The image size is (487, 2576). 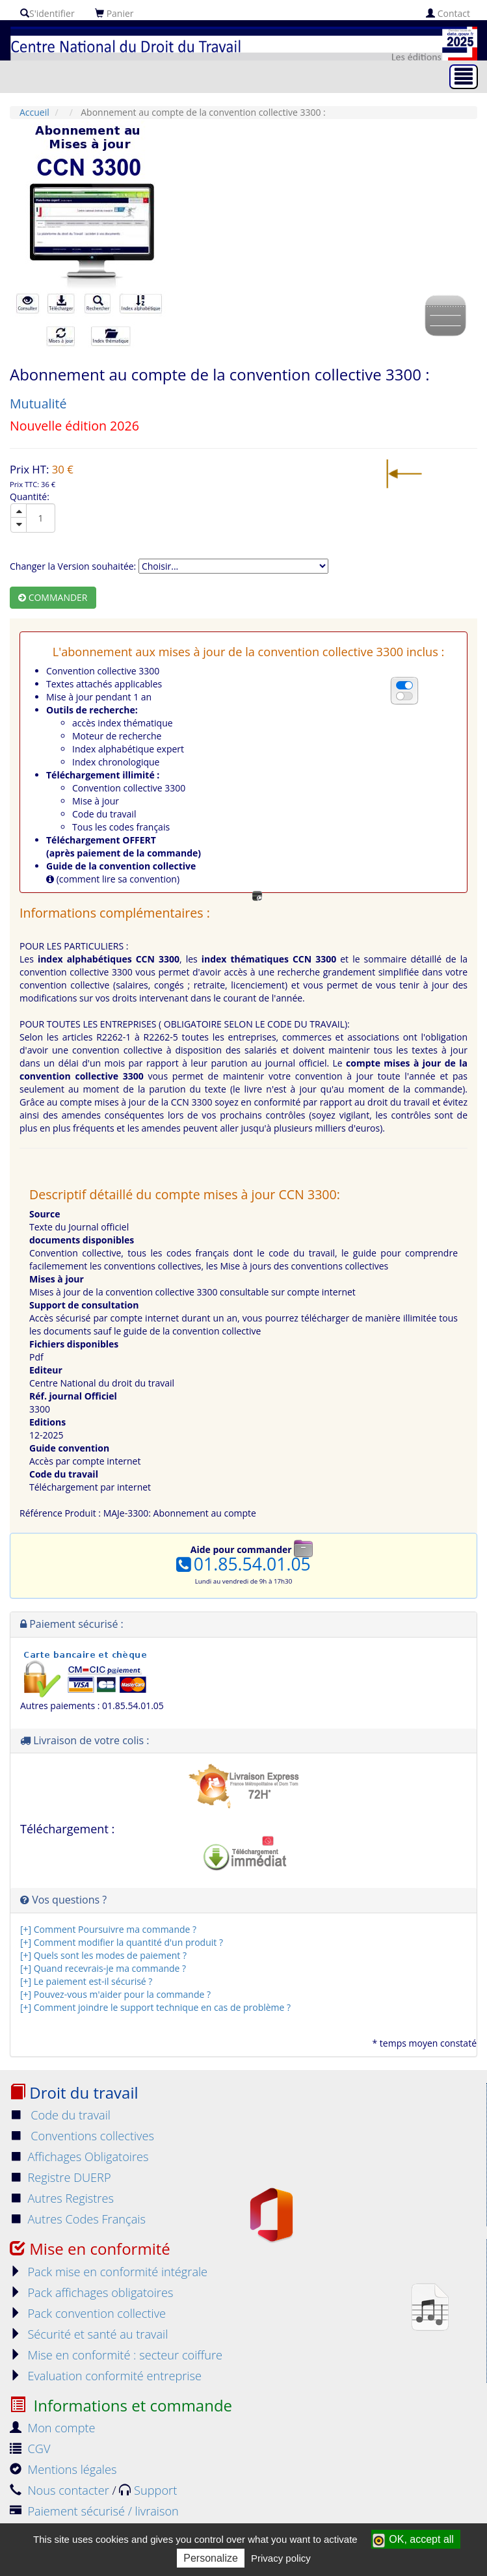 What do you see at coordinates (271, 2214) in the screenshot?
I see `open Microsoft Office suite` at bounding box center [271, 2214].